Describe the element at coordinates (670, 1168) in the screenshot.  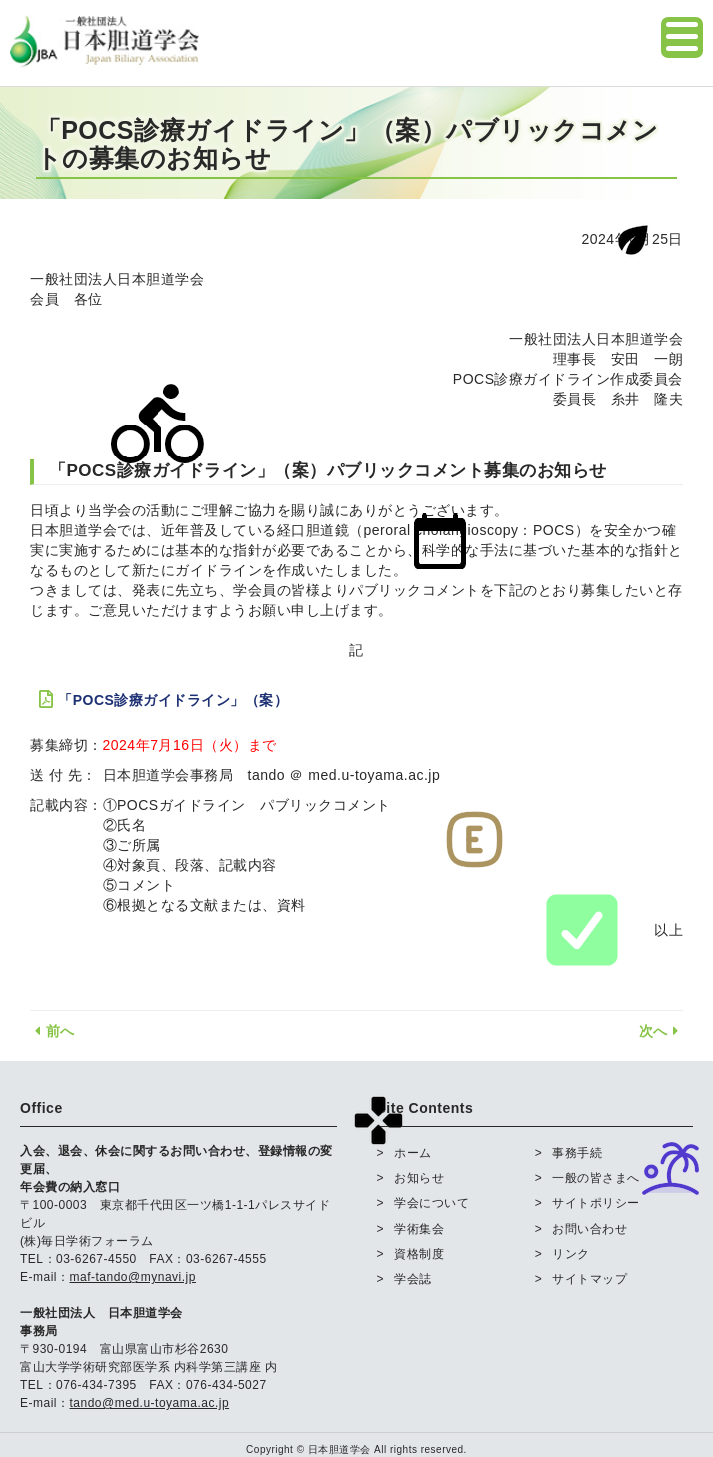
I see `indicates vacation or travel mode` at that location.